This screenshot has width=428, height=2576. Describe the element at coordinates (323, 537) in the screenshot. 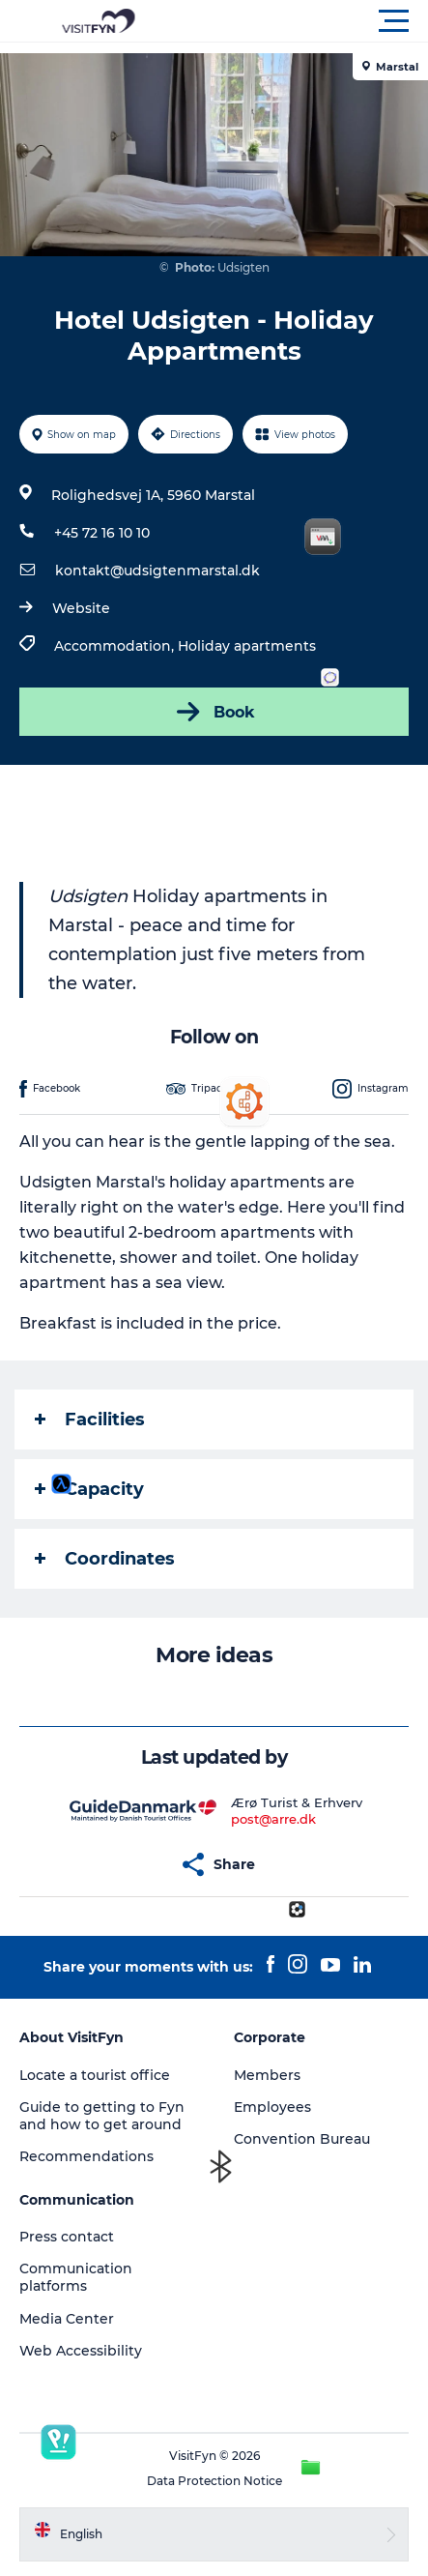

I see `configure virtual machine installation settings` at that location.